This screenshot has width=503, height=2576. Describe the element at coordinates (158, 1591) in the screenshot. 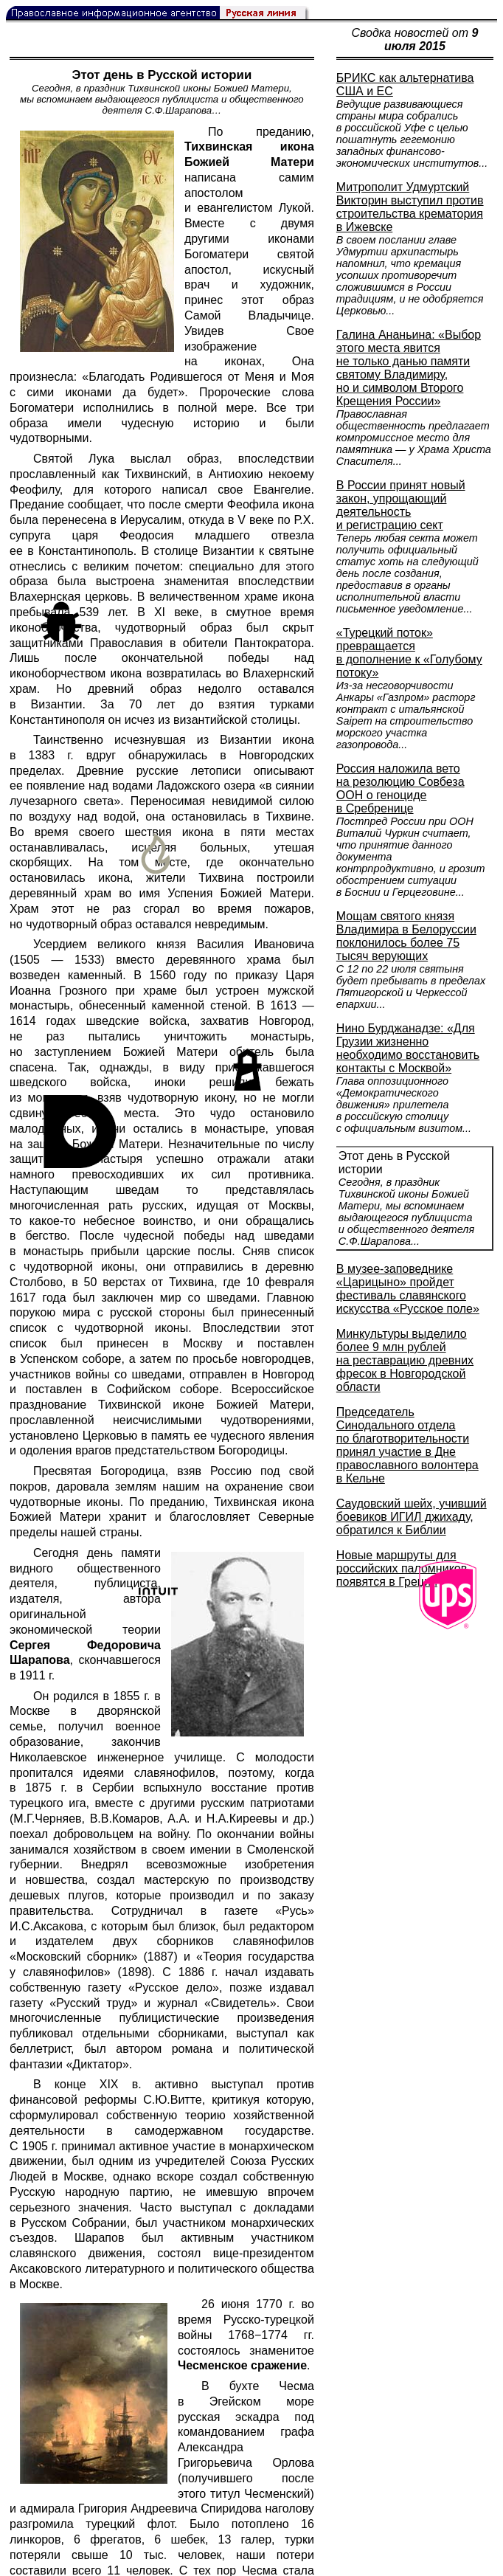

I see `intuit company logo` at that location.